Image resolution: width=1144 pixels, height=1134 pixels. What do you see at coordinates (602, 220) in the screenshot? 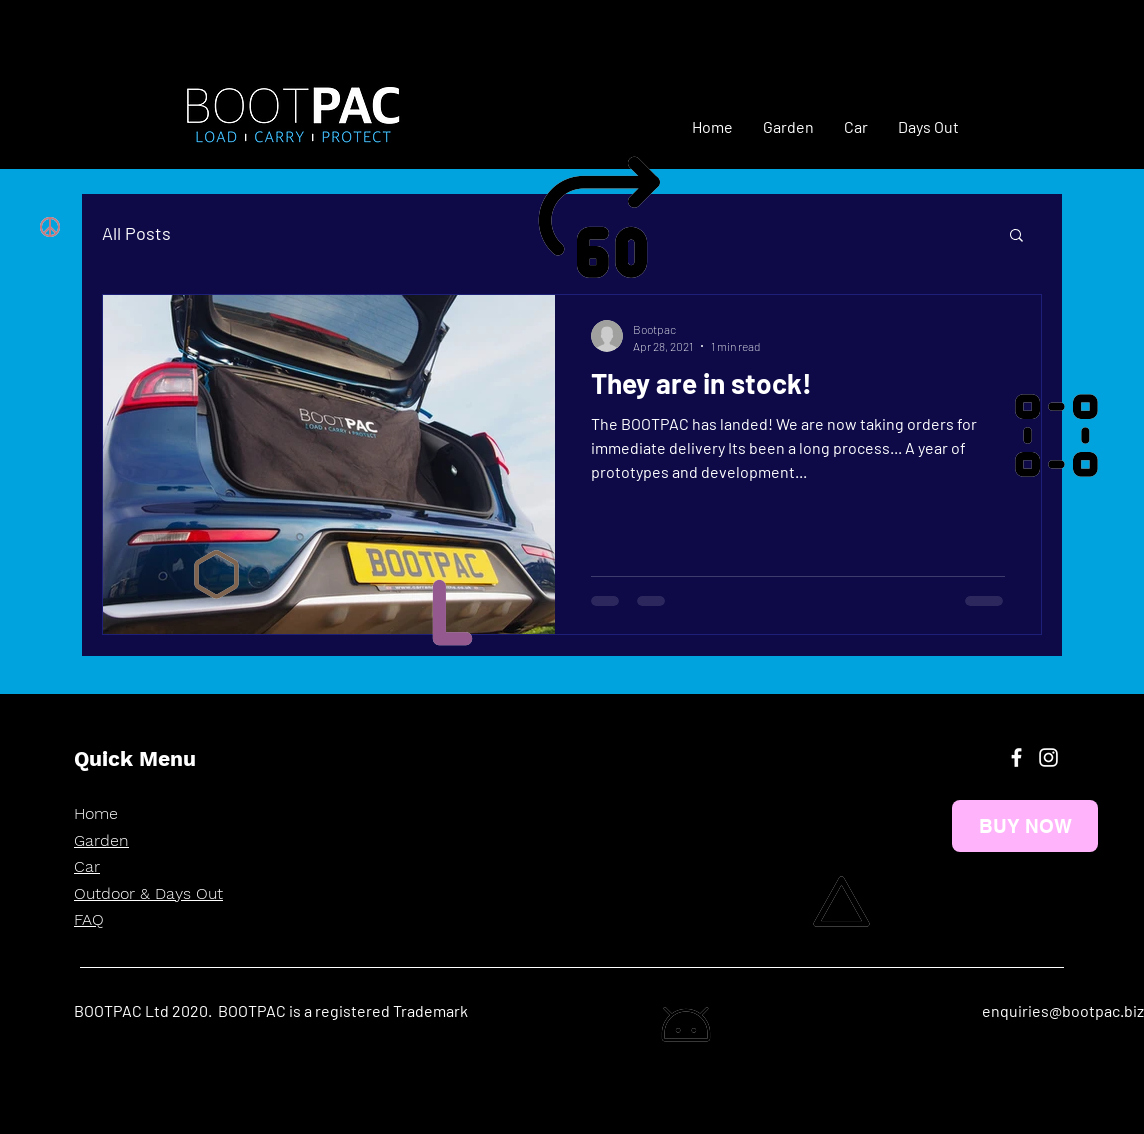
I see `skip forward 60 seconds` at bounding box center [602, 220].